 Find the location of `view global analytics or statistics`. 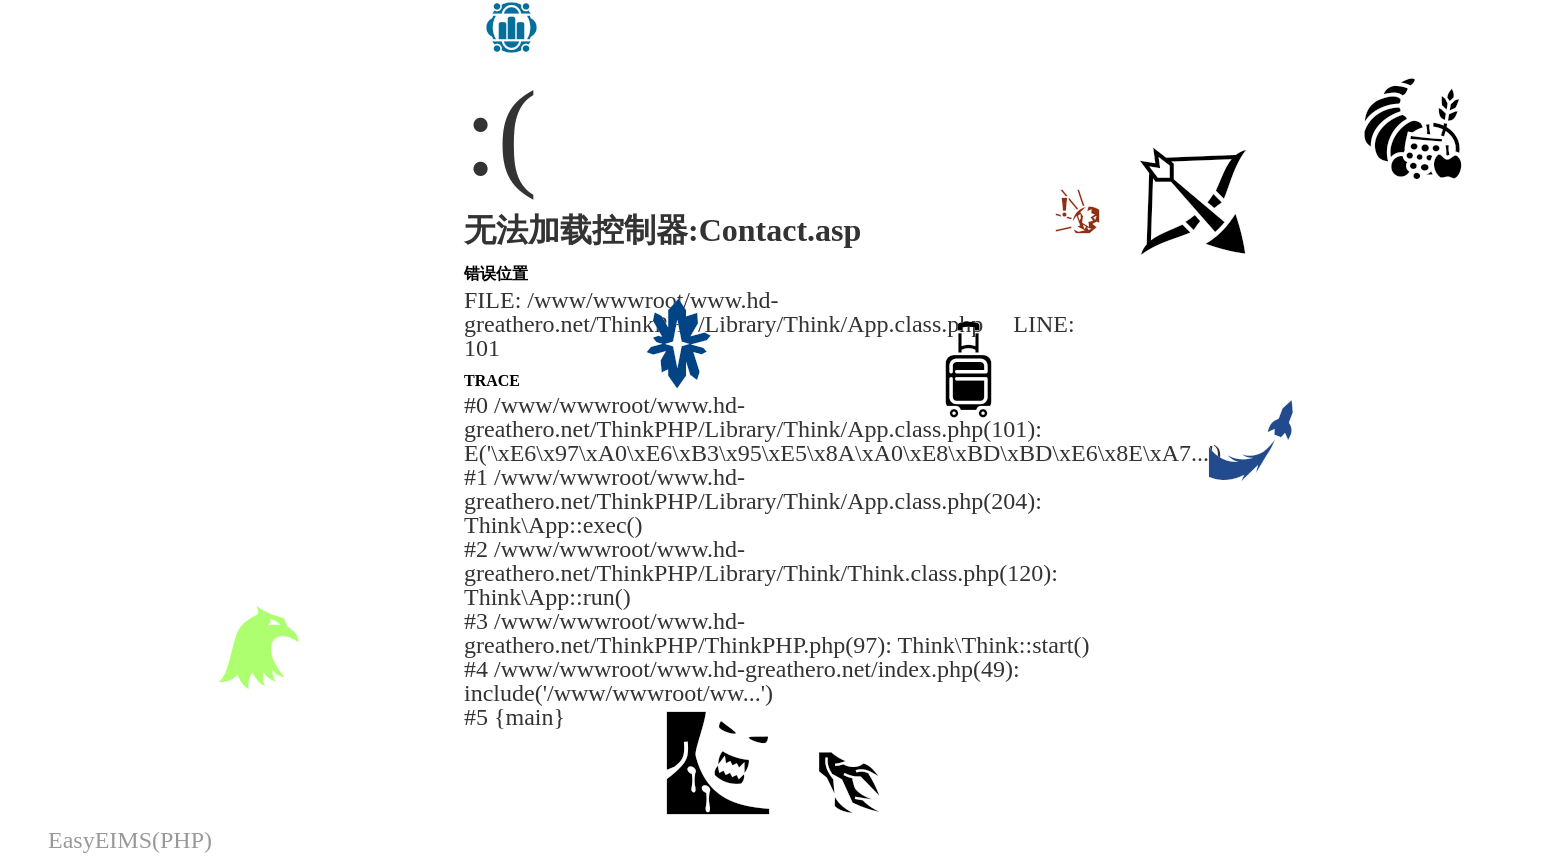

view global analytics or statistics is located at coordinates (511, 27).